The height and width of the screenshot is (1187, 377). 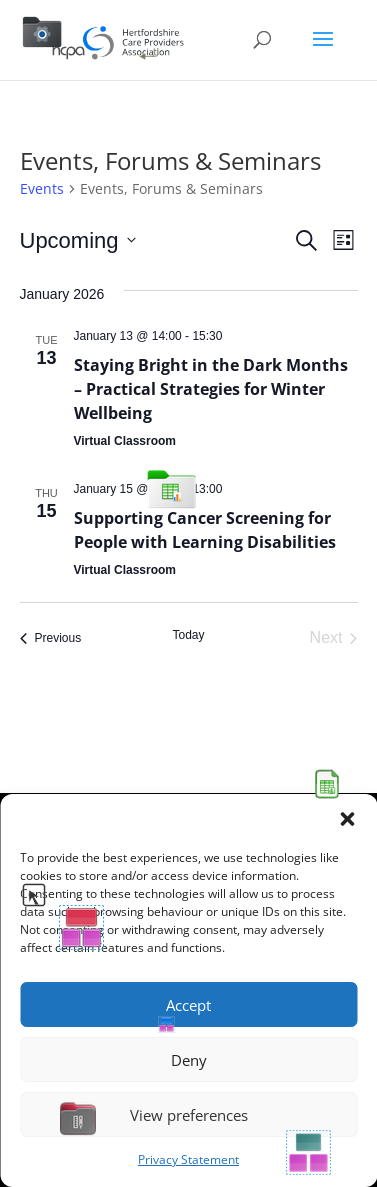 What do you see at coordinates (171, 490) in the screenshot?
I see `open folder containing LibreOffice Calc spreadsheets` at bounding box center [171, 490].